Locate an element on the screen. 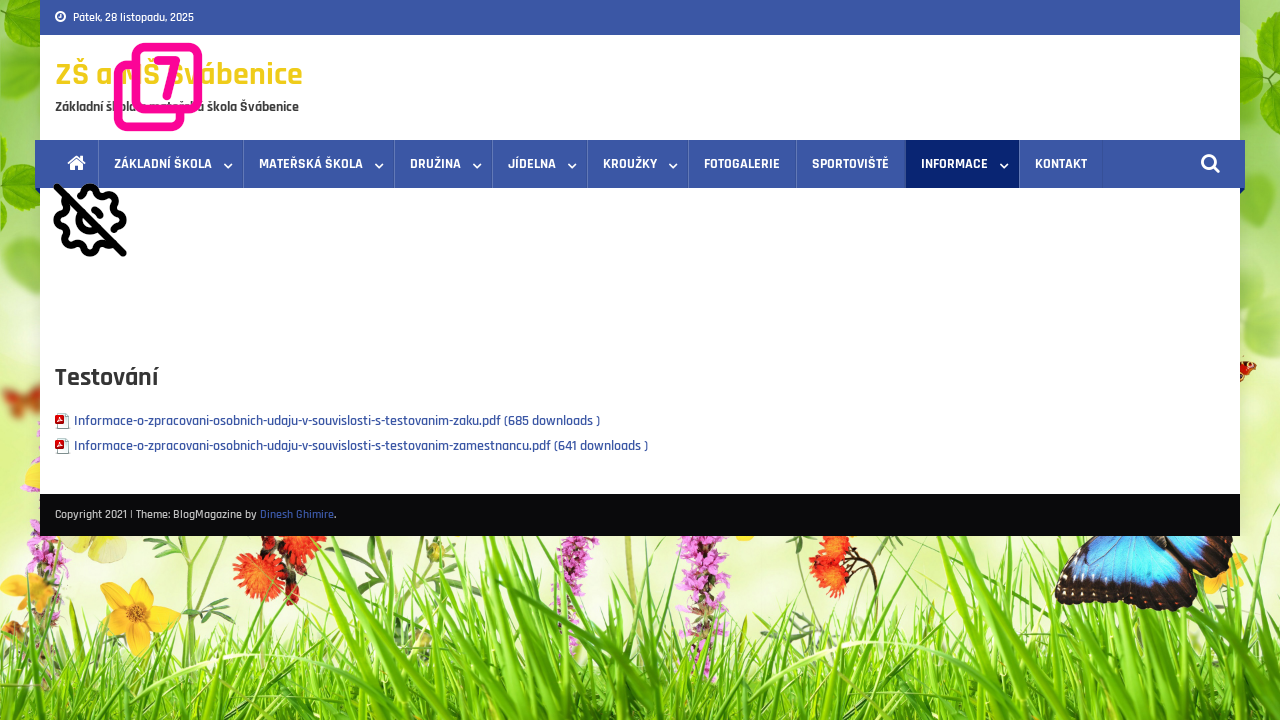 Image resolution: width=1280 pixels, height=720 pixels. view item 7 in a collection or stack is located at coordinates (158, 87).